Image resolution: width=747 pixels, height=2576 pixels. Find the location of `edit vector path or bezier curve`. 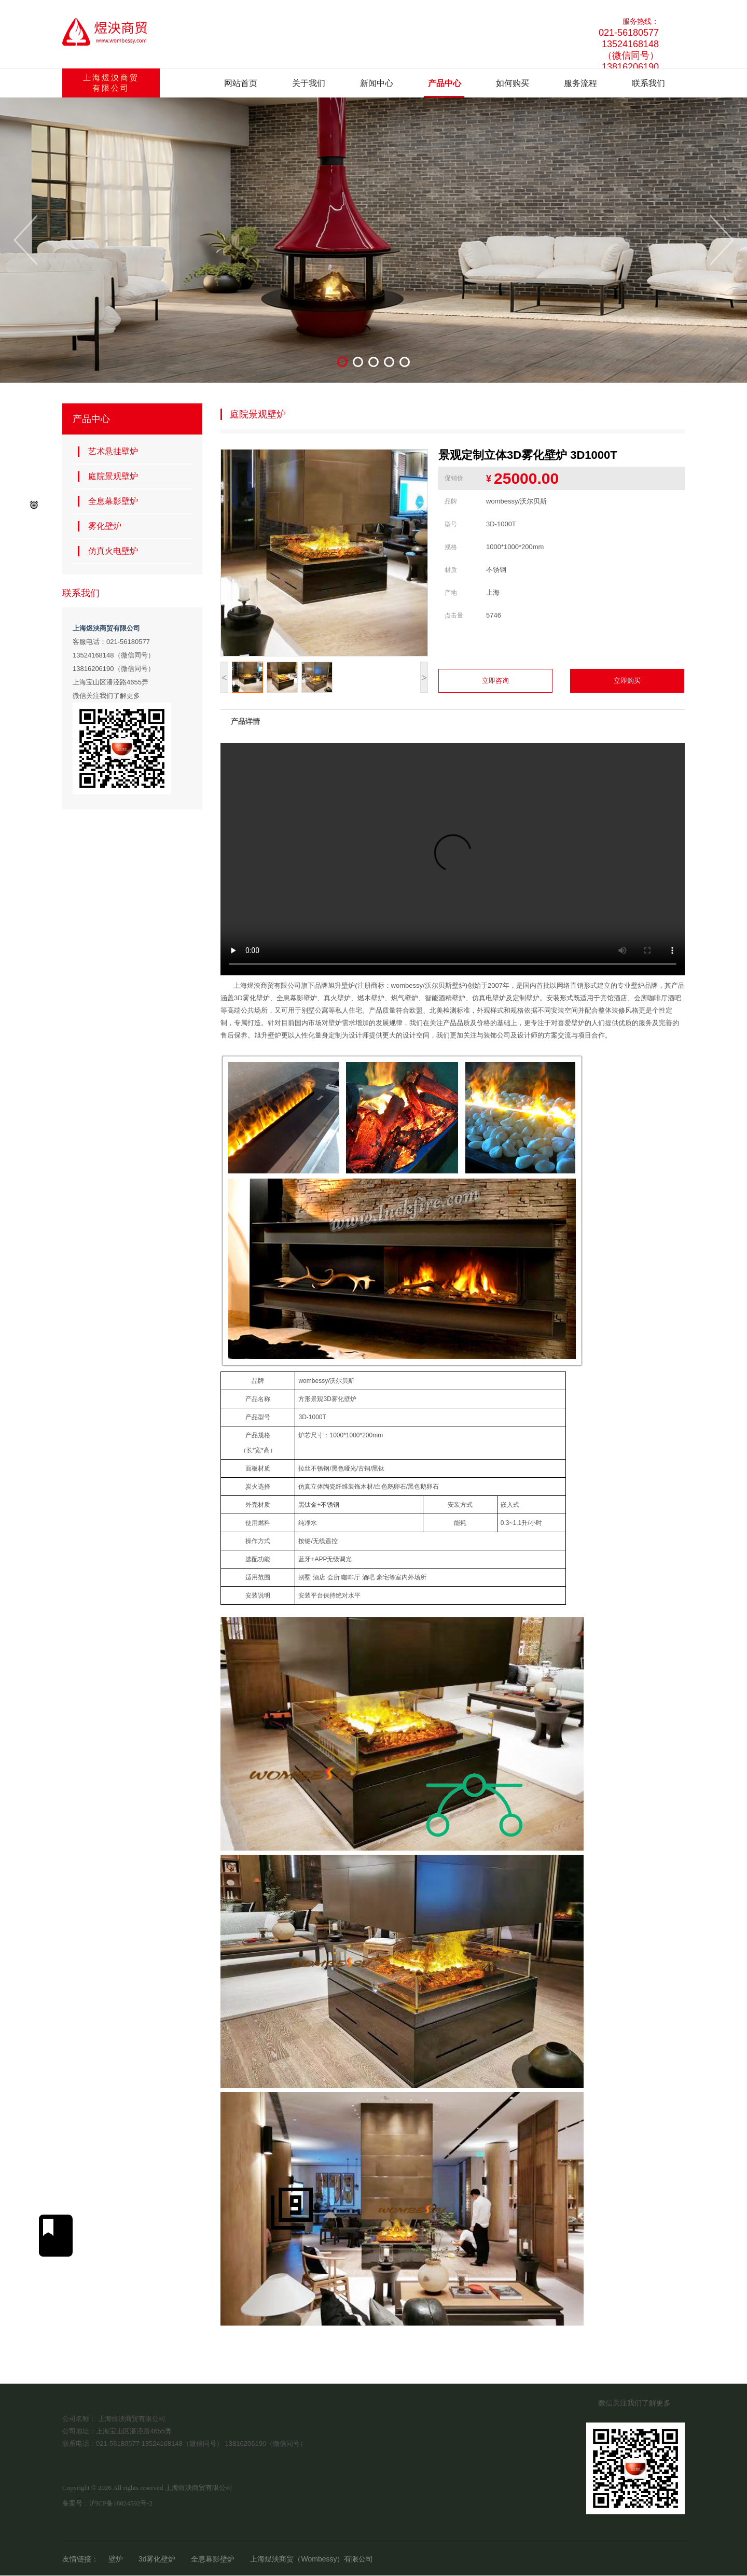

edit vector path or bezier curve is located at coordinates (474, 1805).